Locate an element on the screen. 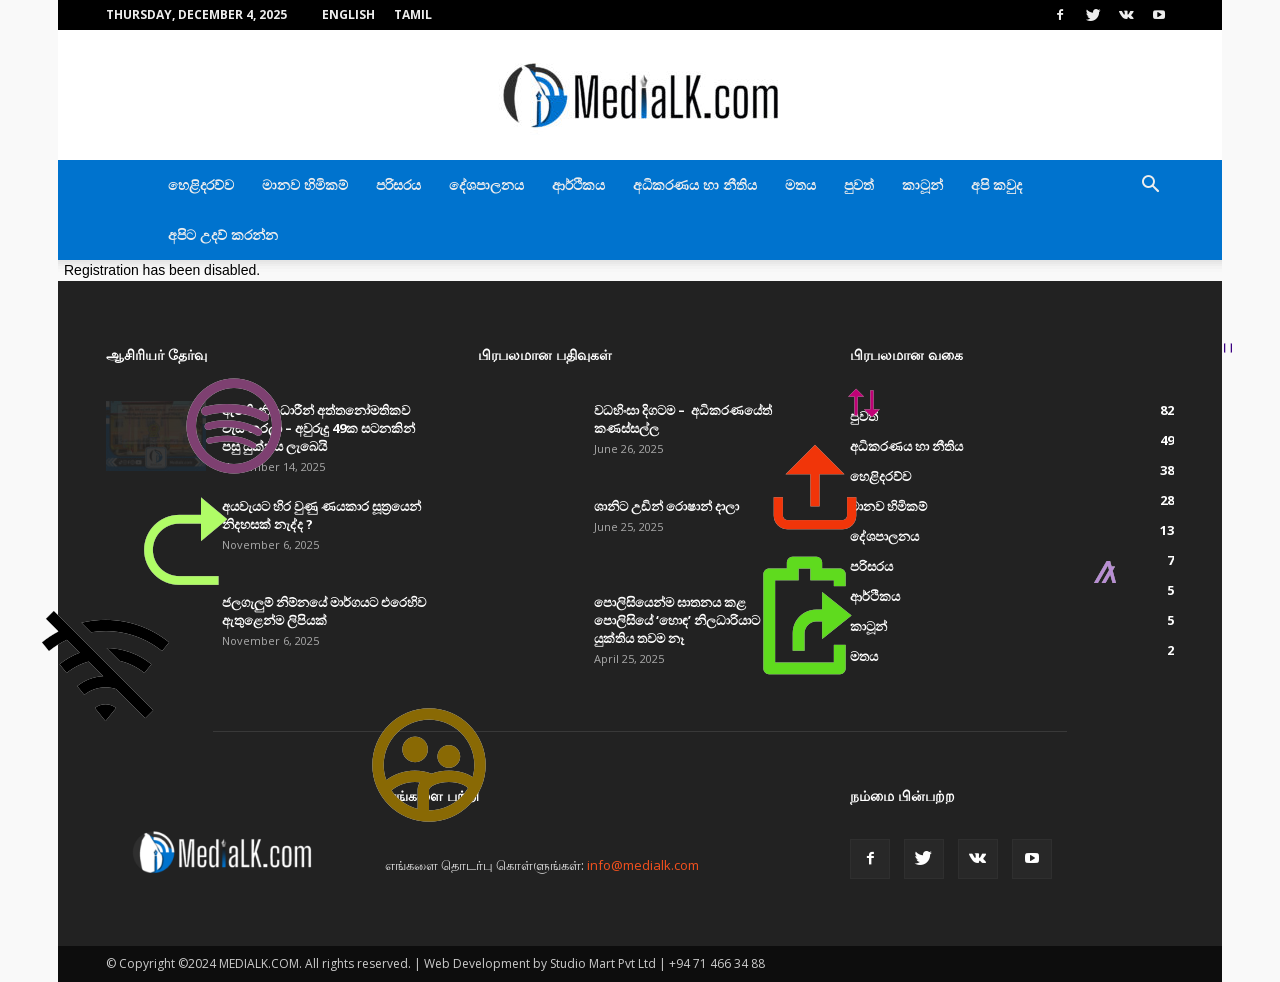  view group members or team roster is located at coordinates (429, 765).